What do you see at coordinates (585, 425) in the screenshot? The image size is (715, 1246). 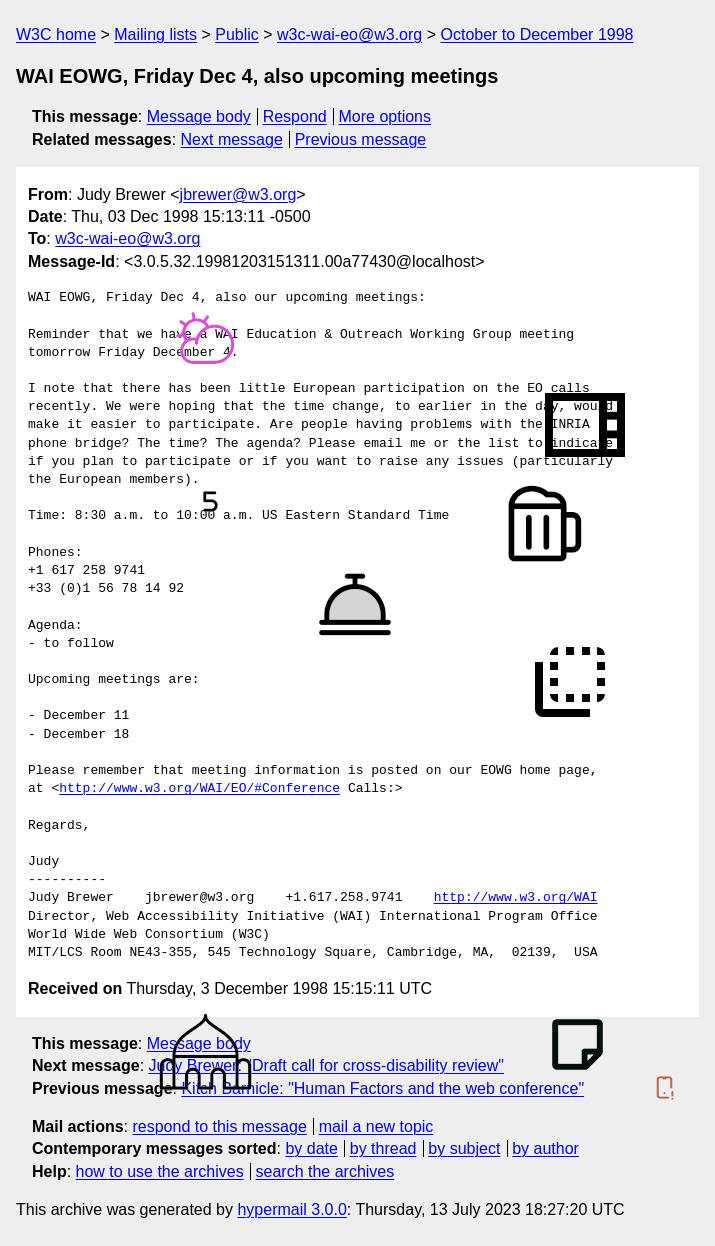 I see `toggle sidebar panel visibility` at bounding box center [585, 425].